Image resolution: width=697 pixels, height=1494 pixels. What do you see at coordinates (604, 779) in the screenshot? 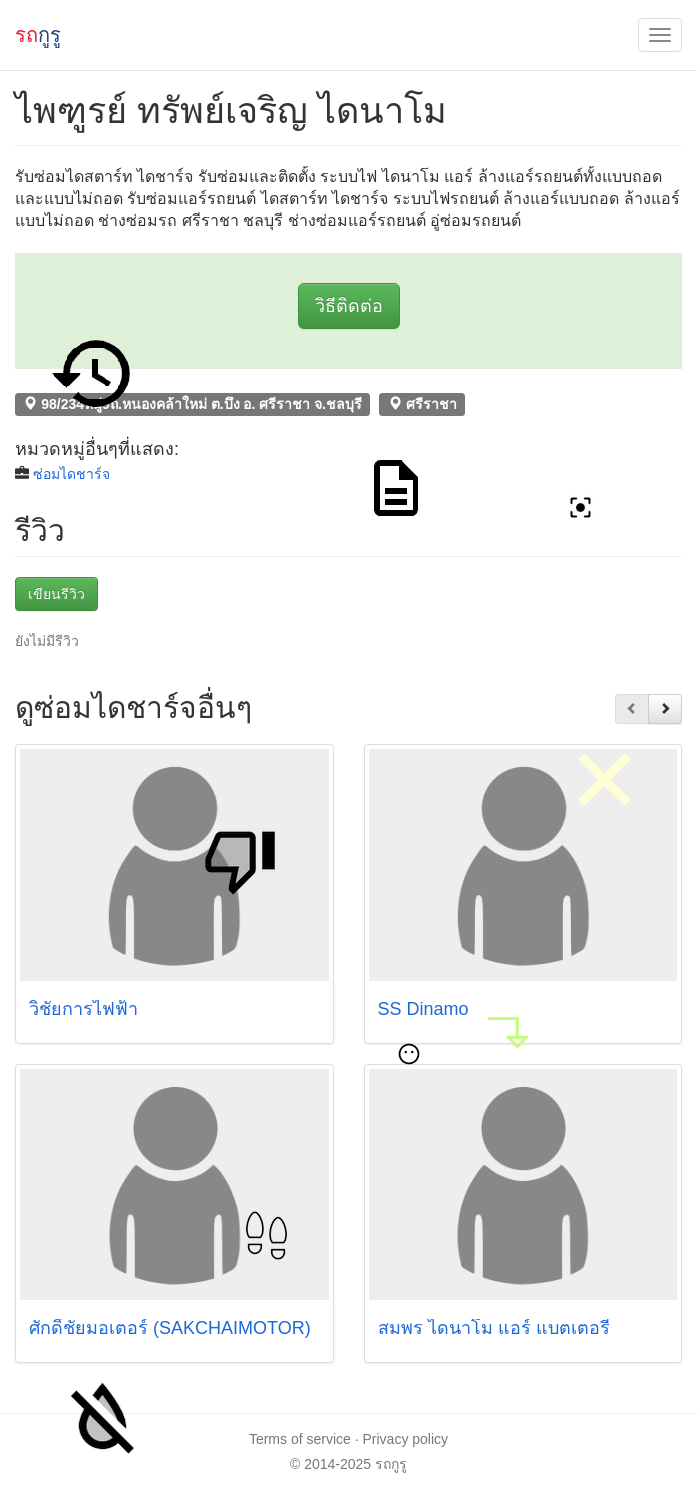
I see `close the current window or dialog` at bounding box center [604, 779].